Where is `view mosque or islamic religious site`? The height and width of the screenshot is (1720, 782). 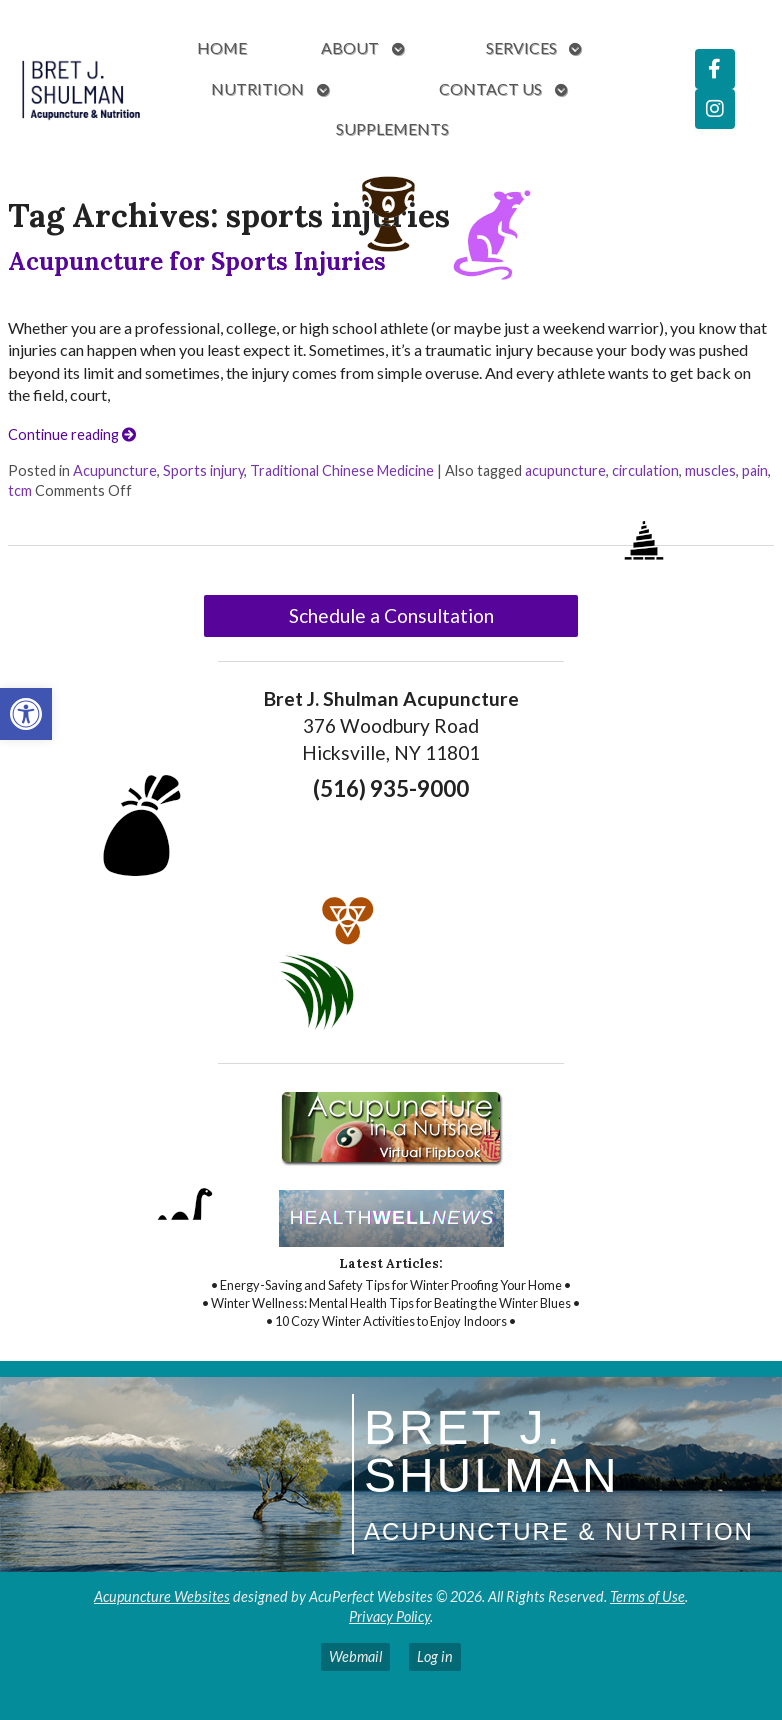 view mosque or islamic religious site is located at coordinates (644, 539).